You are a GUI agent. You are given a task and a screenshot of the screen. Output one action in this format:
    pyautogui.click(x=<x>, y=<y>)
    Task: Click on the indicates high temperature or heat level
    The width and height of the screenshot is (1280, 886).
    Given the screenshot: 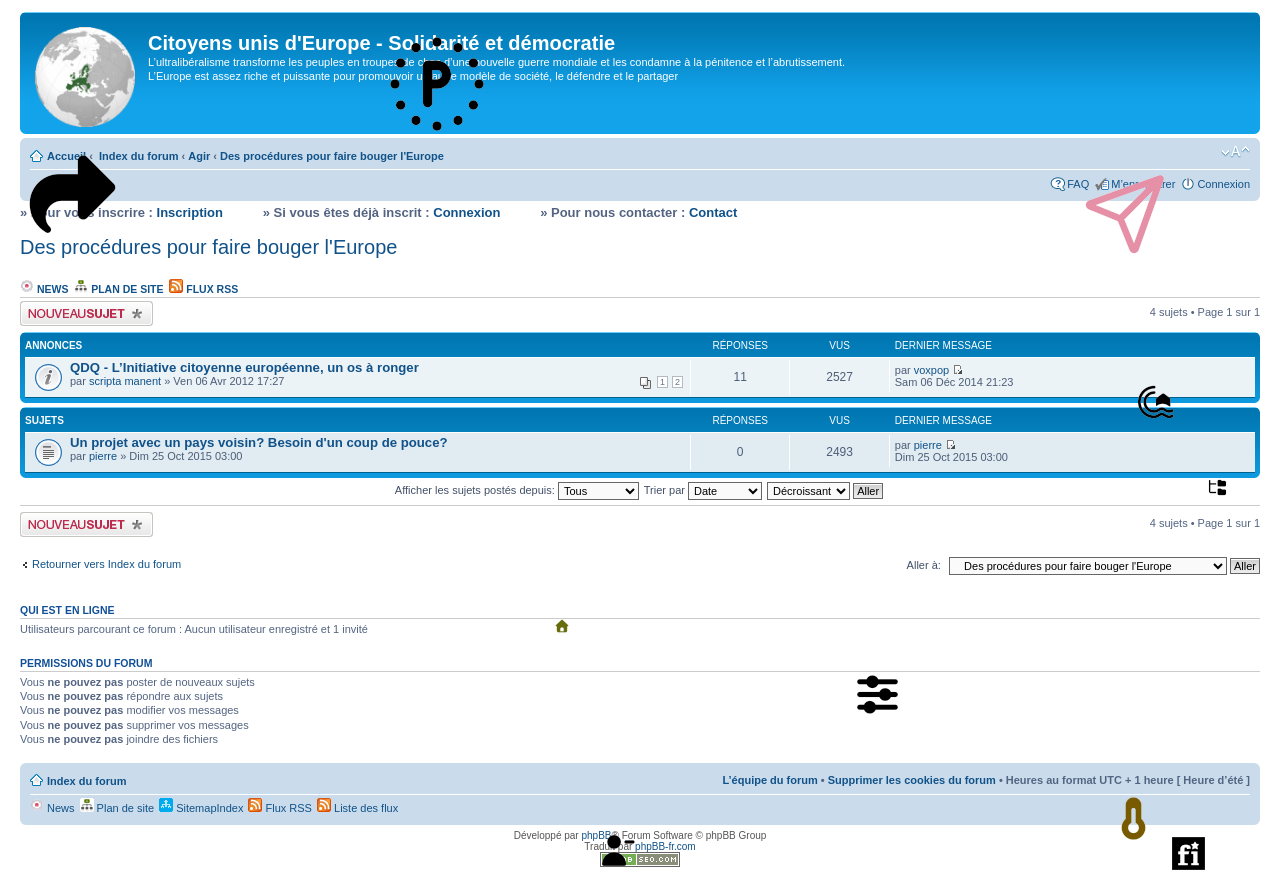 What is the action you would take?
    pyautogui.click(x=1133, y=818)
    